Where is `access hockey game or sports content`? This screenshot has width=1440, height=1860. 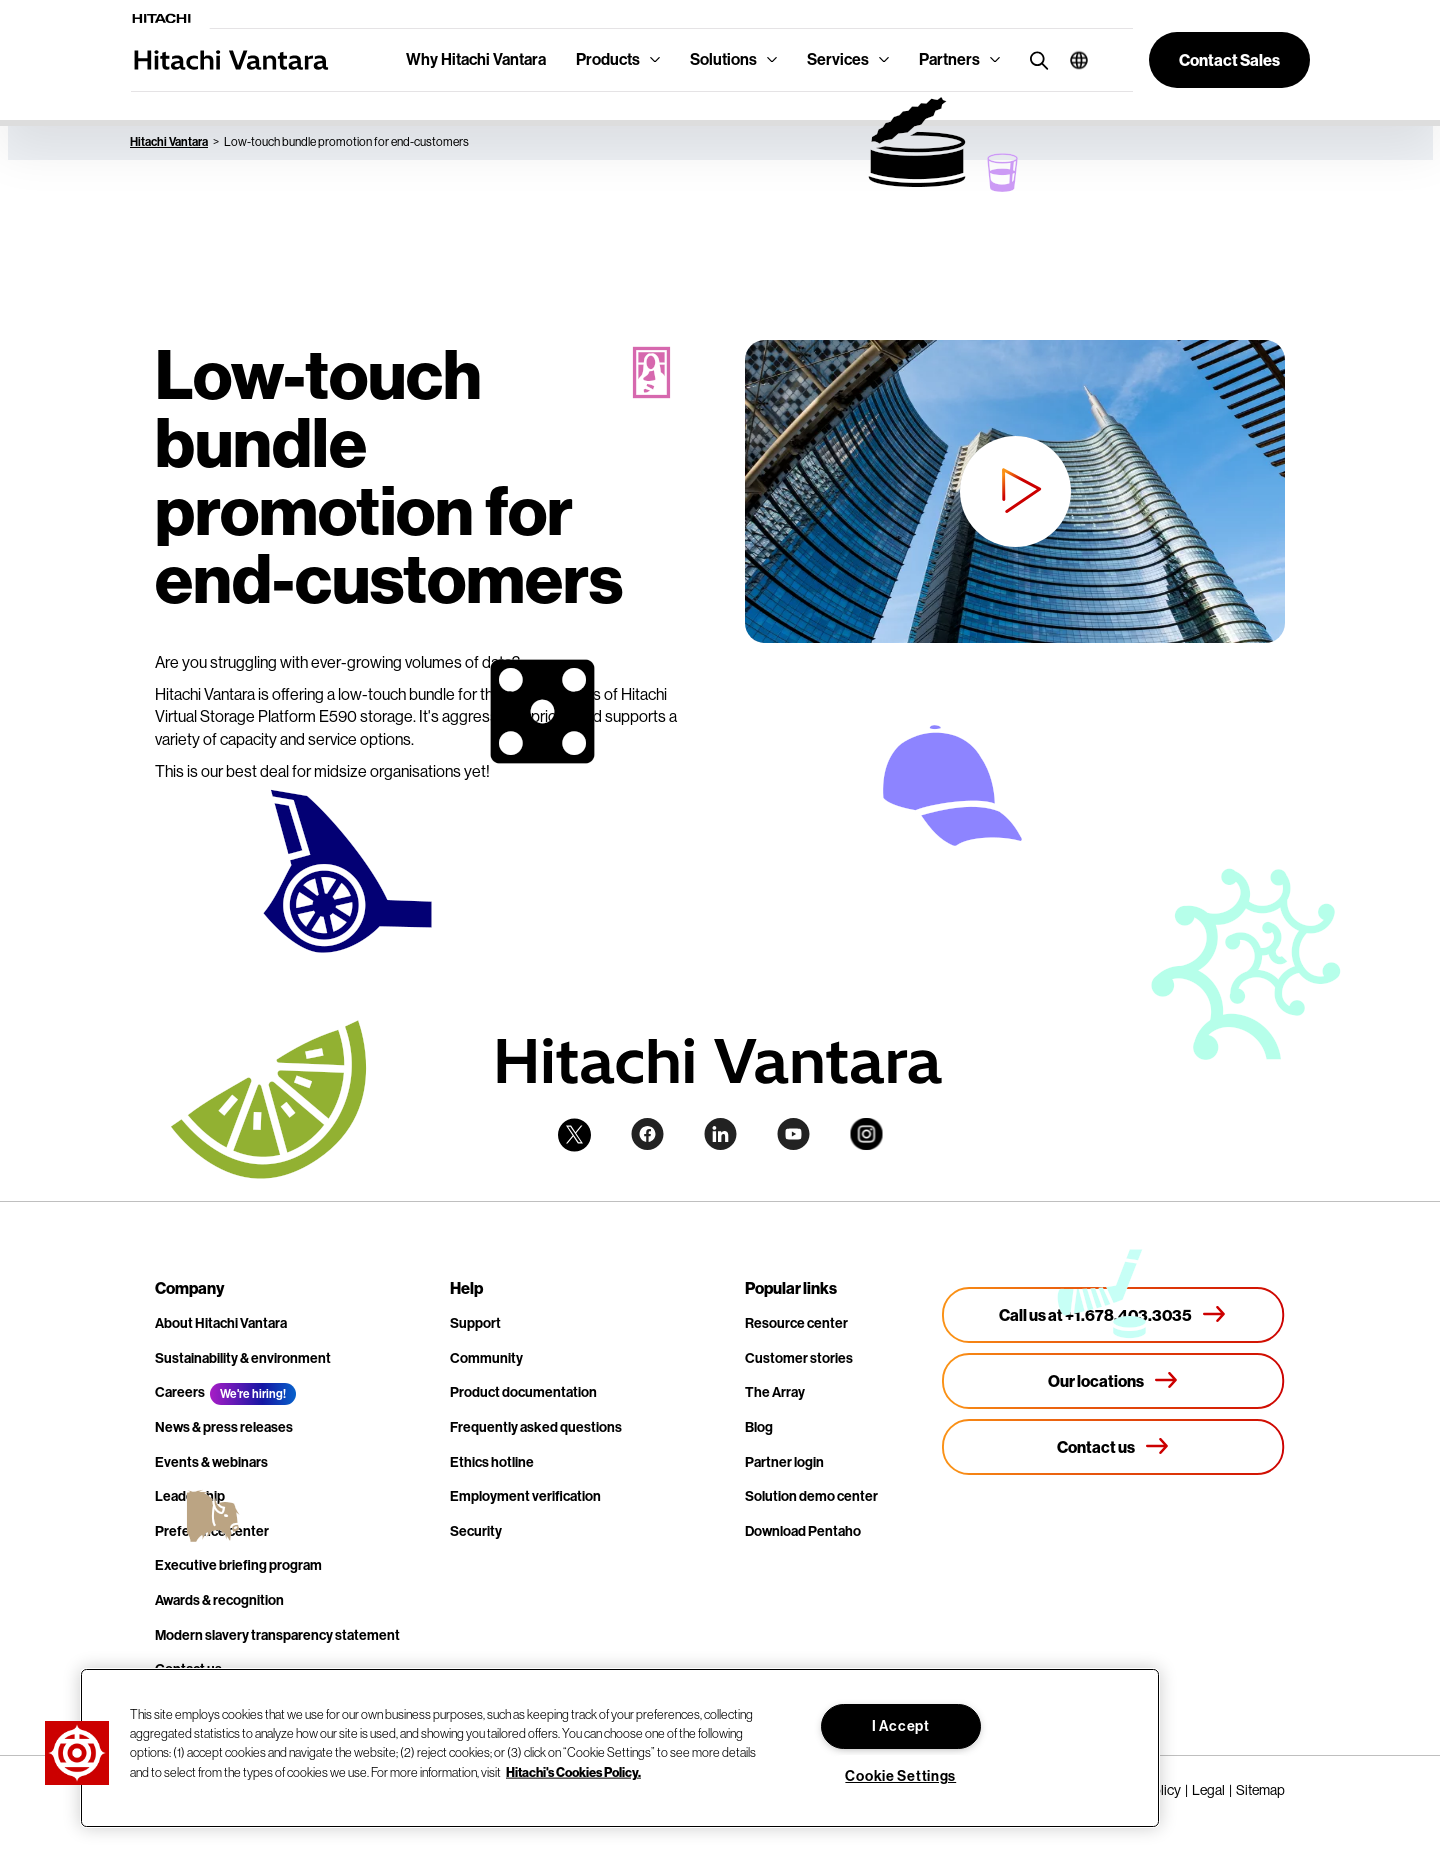 access hockey game or sports content is located at coordinates (1102, 1294).